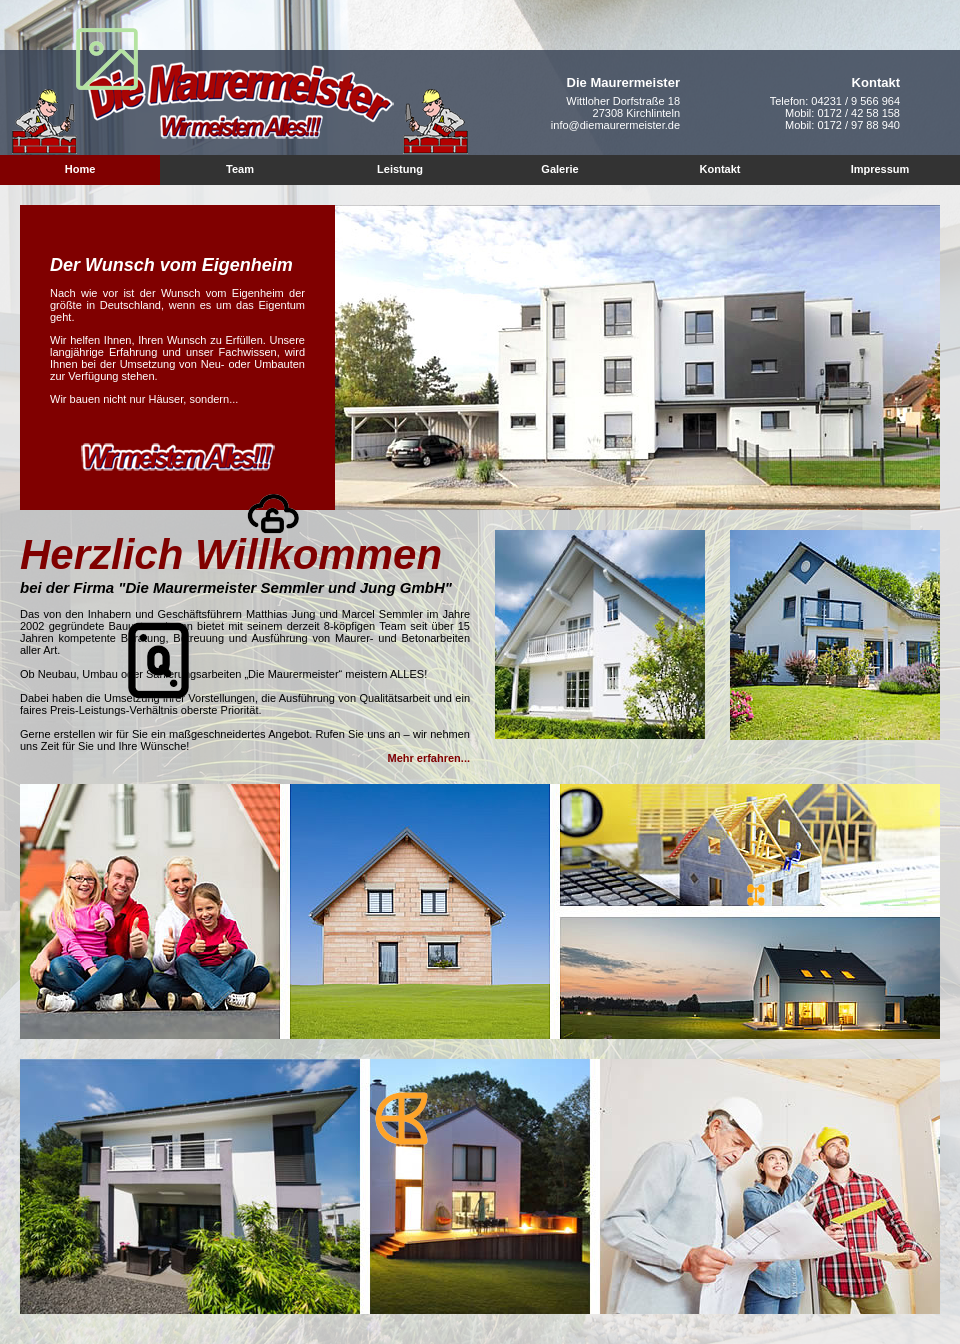 The image size is (960, 1344). Describe the element at coordinates (158, 660) in the screenshot. I see `queen playing card in a card game interface` at that location.